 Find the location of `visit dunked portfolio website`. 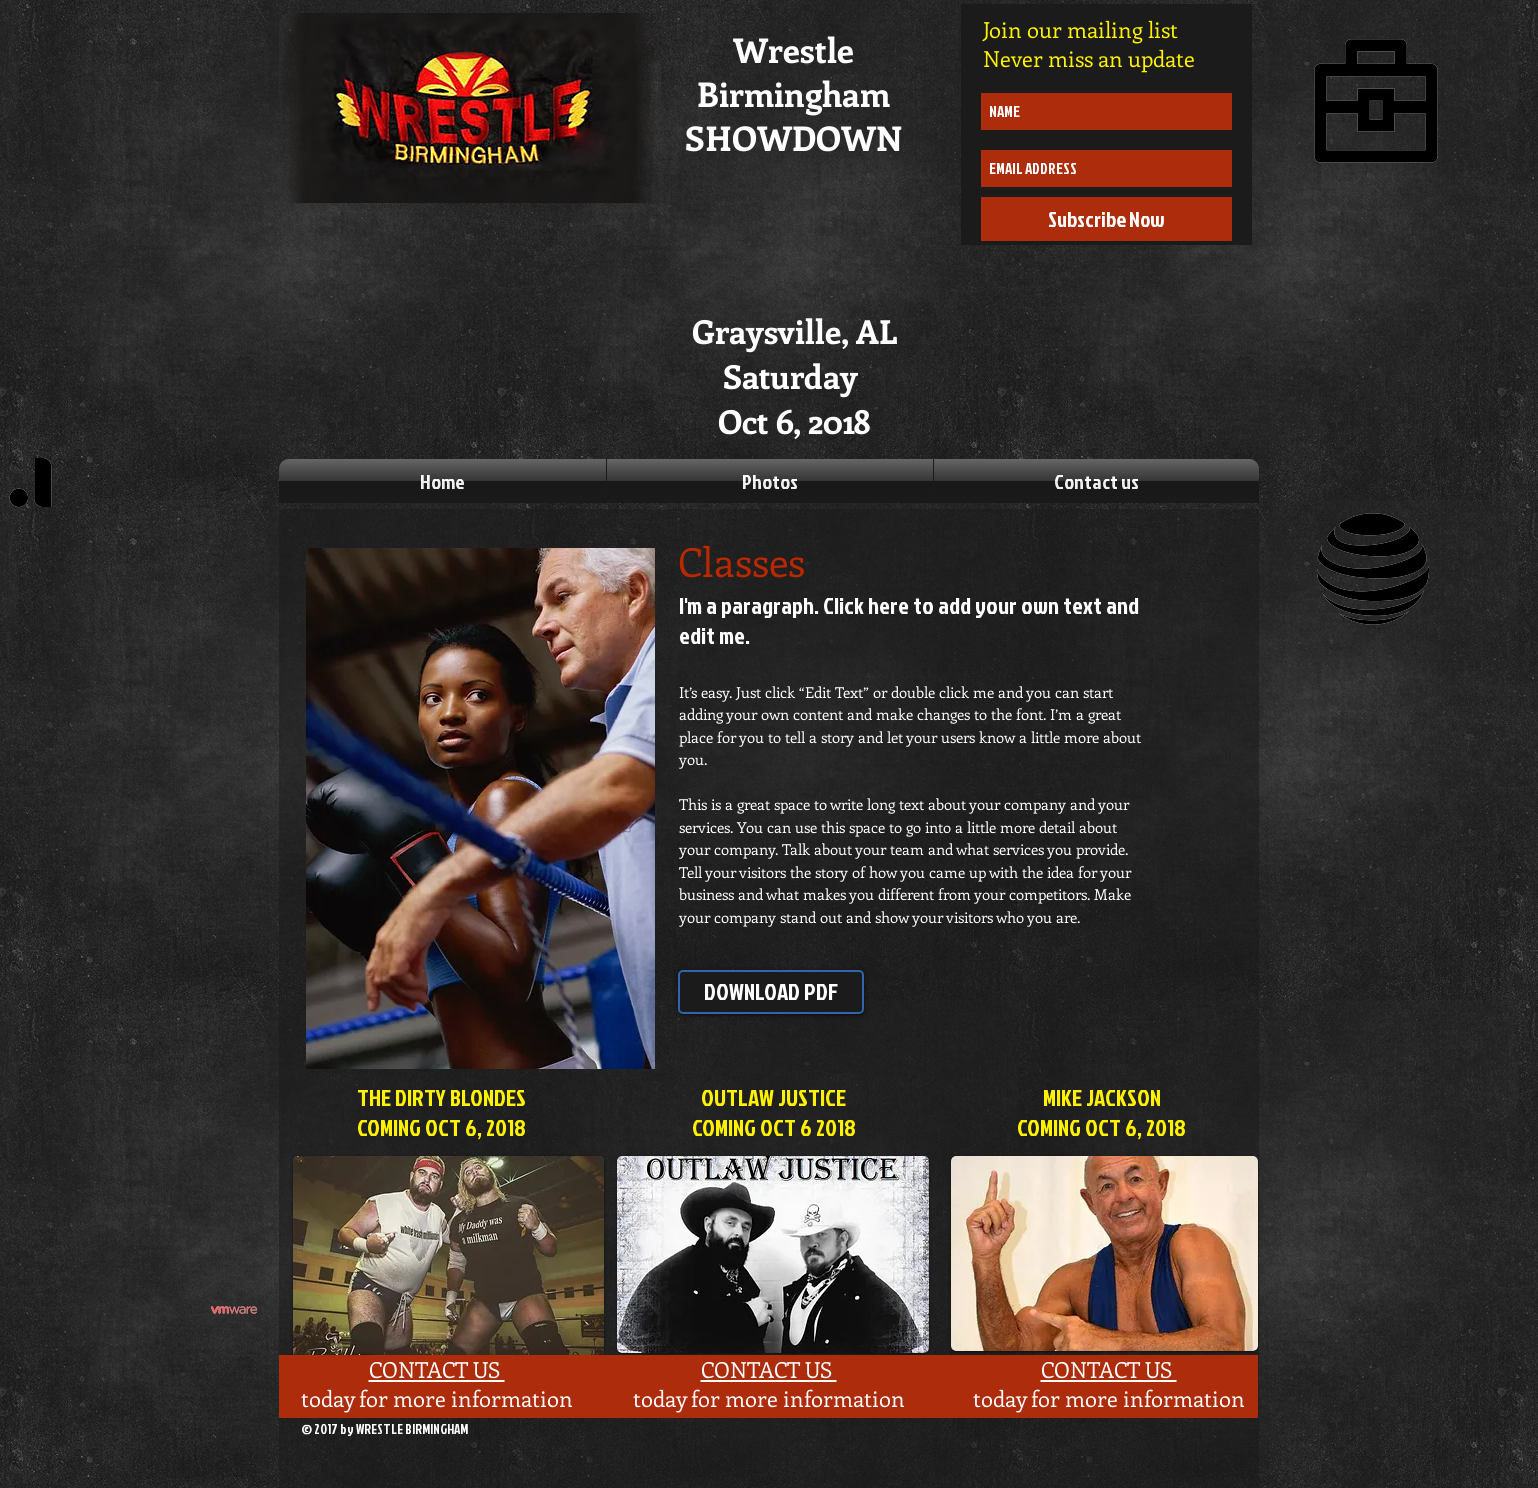

visit dunked portfolio website is located at coordinates (30, 482).